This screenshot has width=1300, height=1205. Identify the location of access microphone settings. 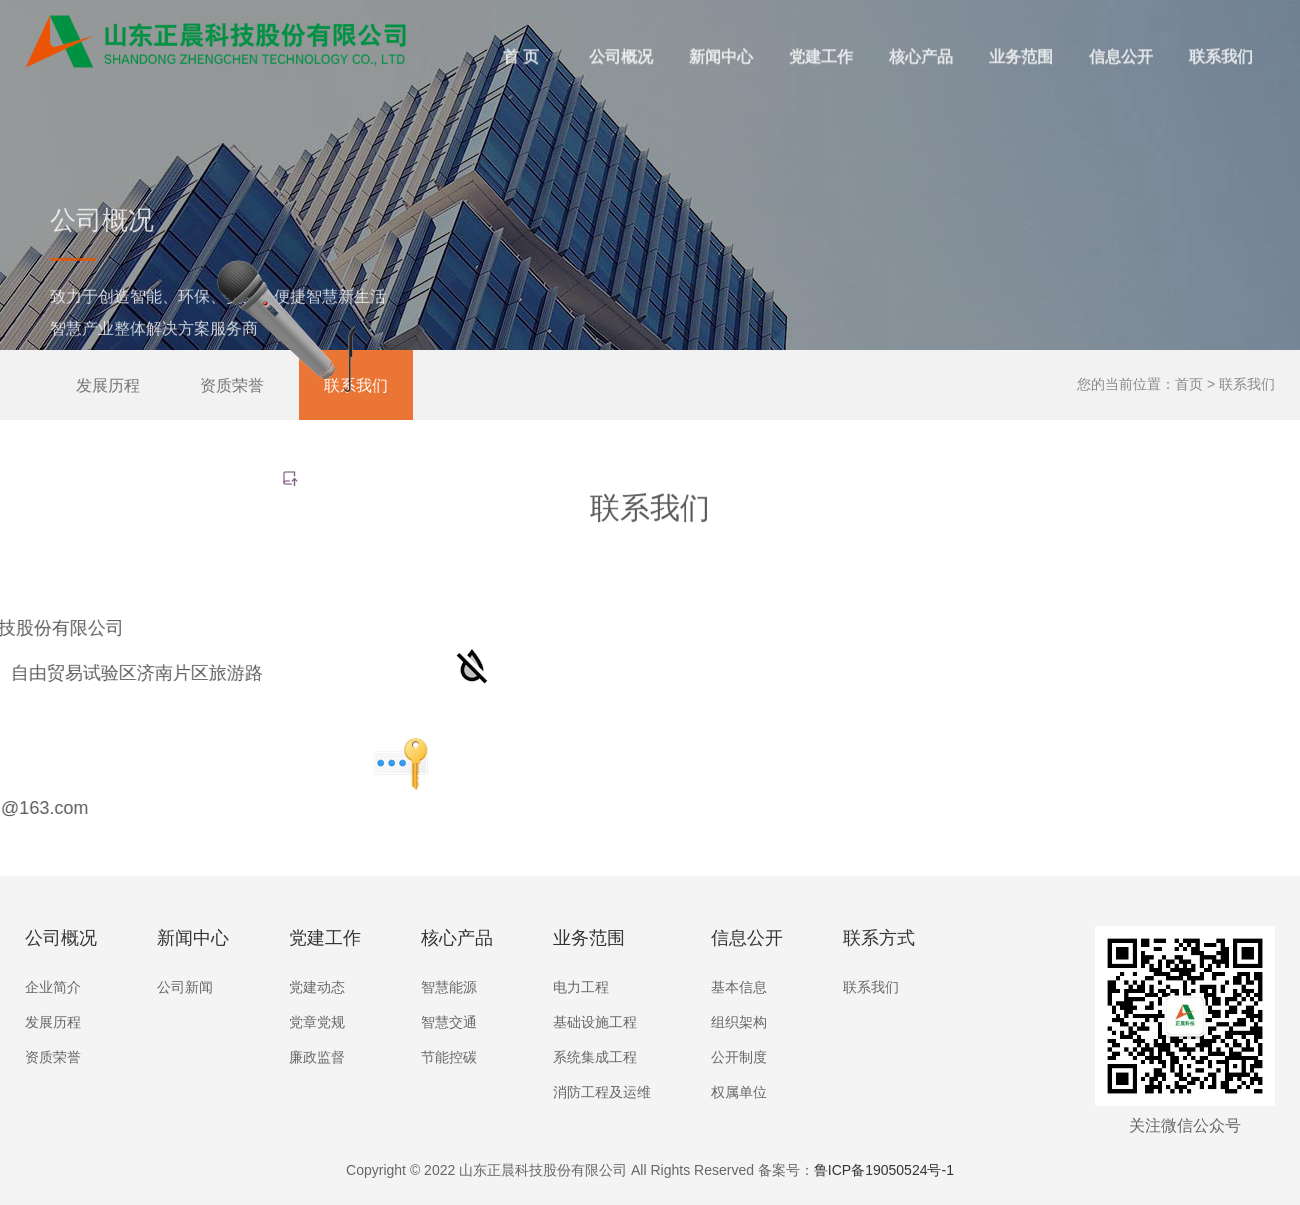
(285, 329).